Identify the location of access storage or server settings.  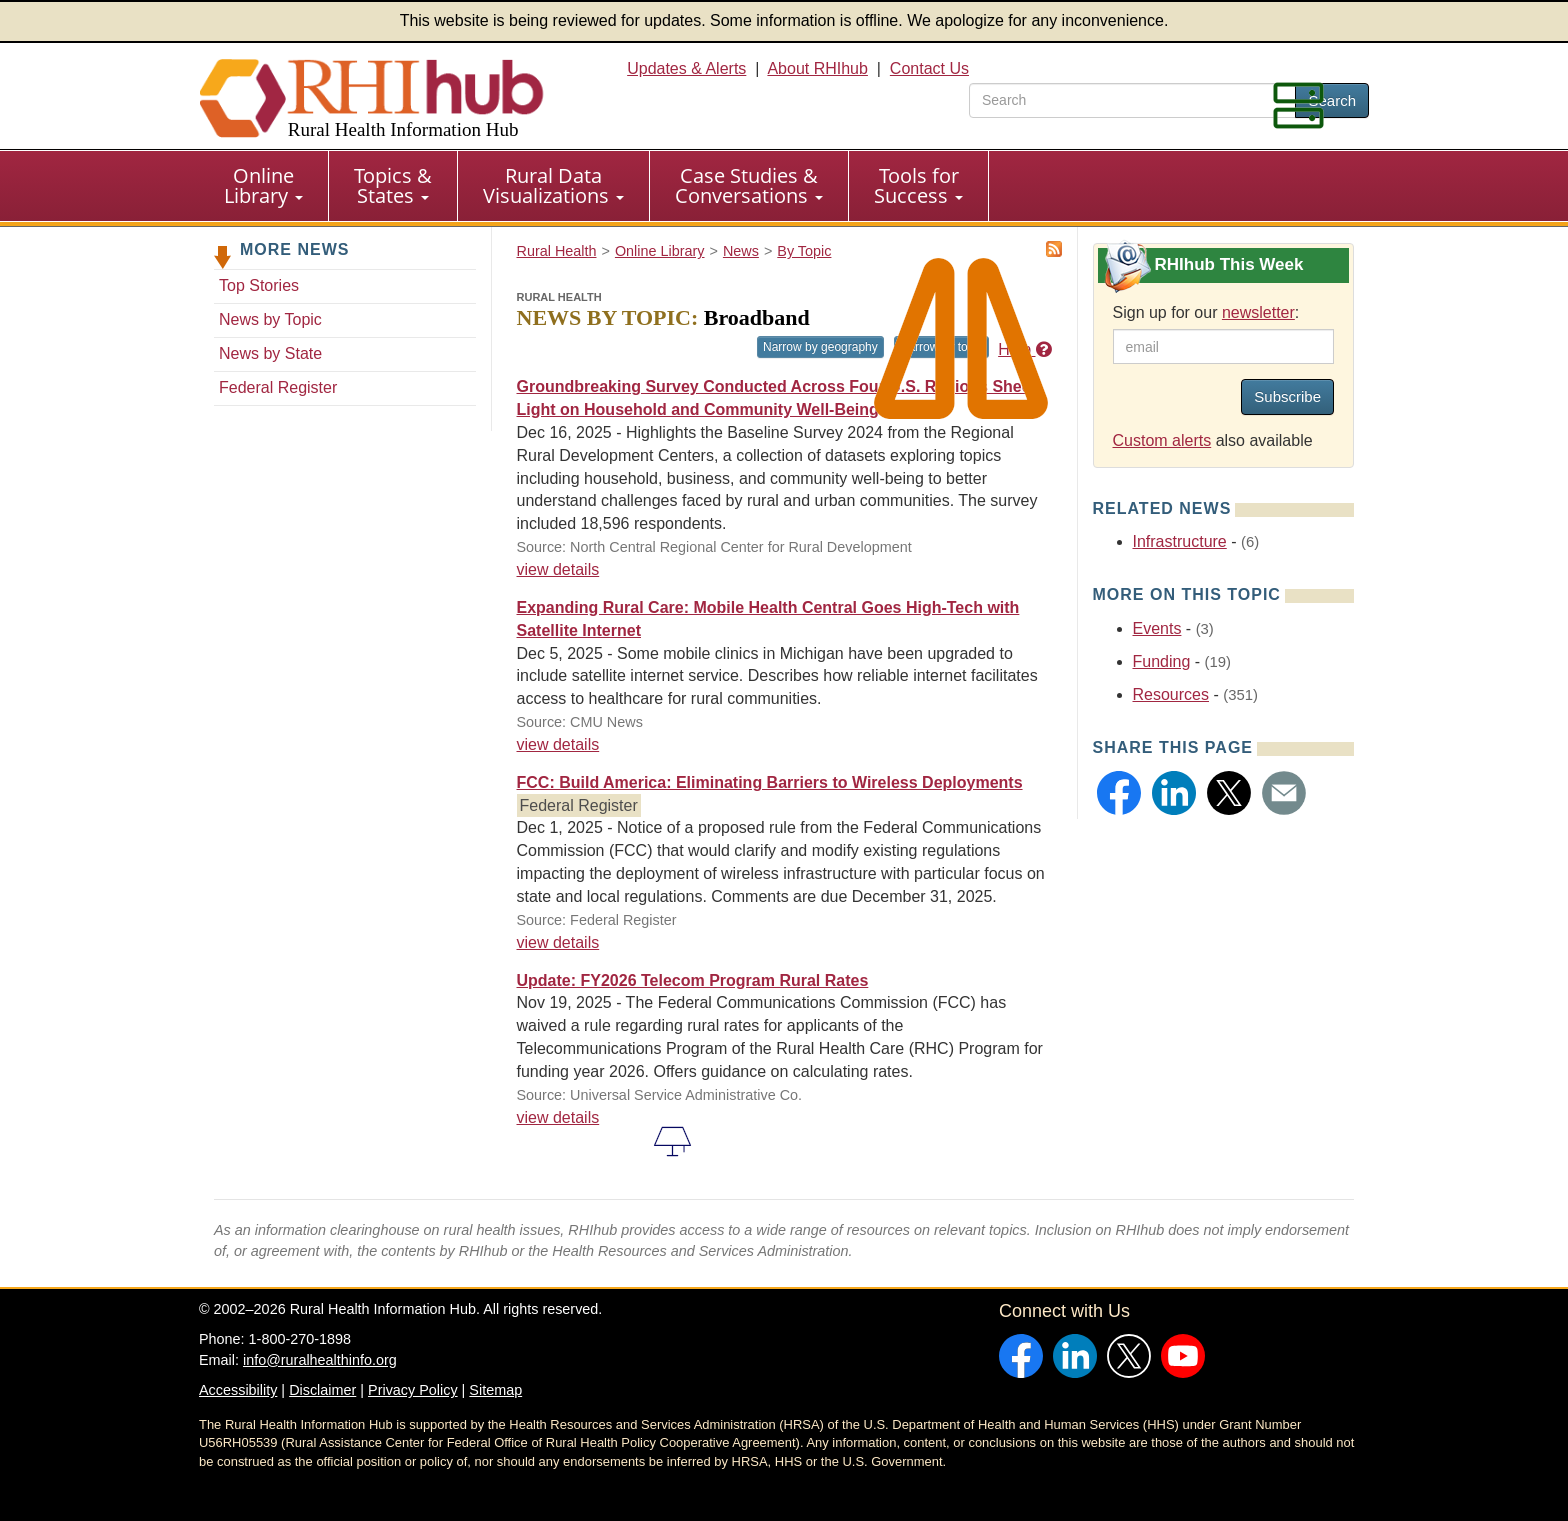
(1298, 105).